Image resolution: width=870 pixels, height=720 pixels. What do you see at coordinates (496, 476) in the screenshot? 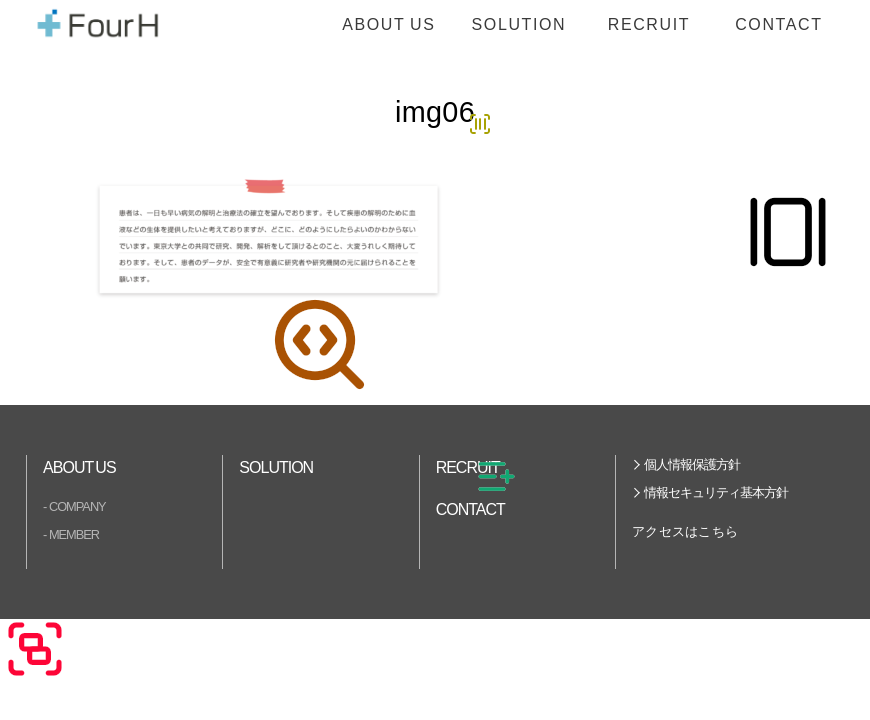
I see `add a new item to the list` at bounding box center [496, 476].